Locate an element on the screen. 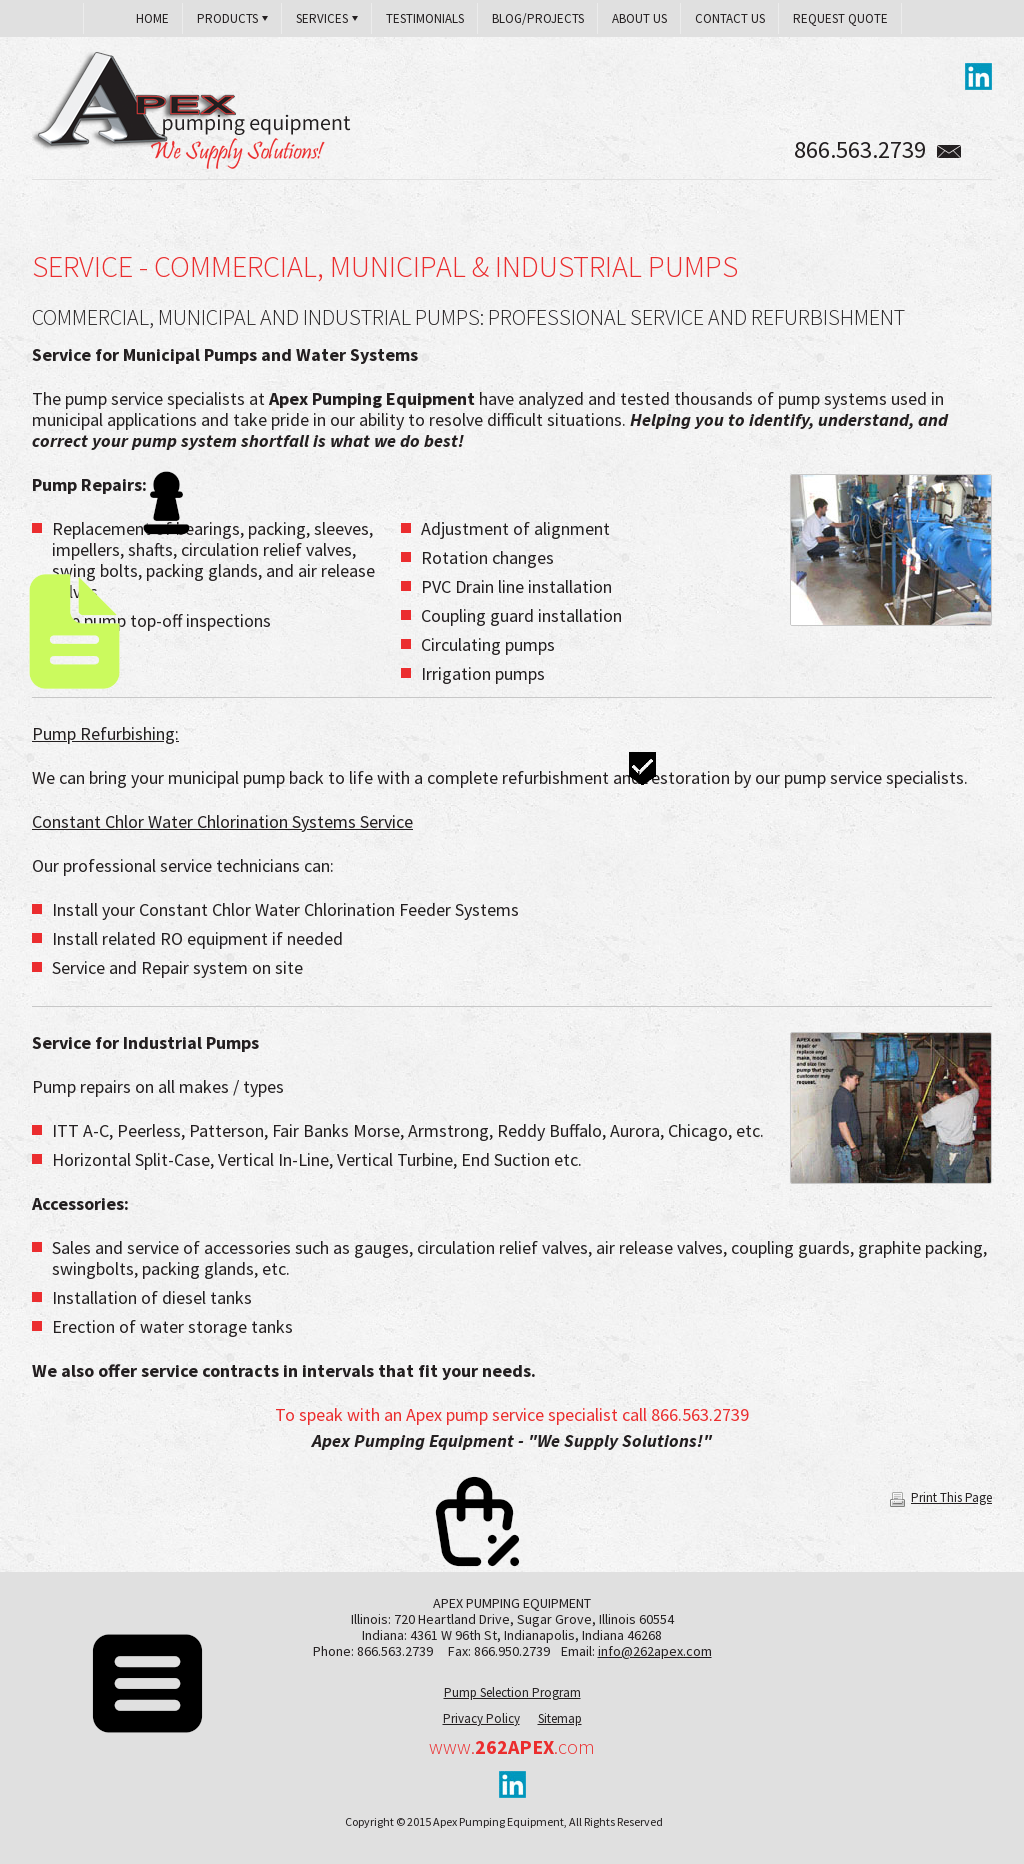 The image size is (1024, 1864). play chess or access chess game is located at coordinates (166, 504).